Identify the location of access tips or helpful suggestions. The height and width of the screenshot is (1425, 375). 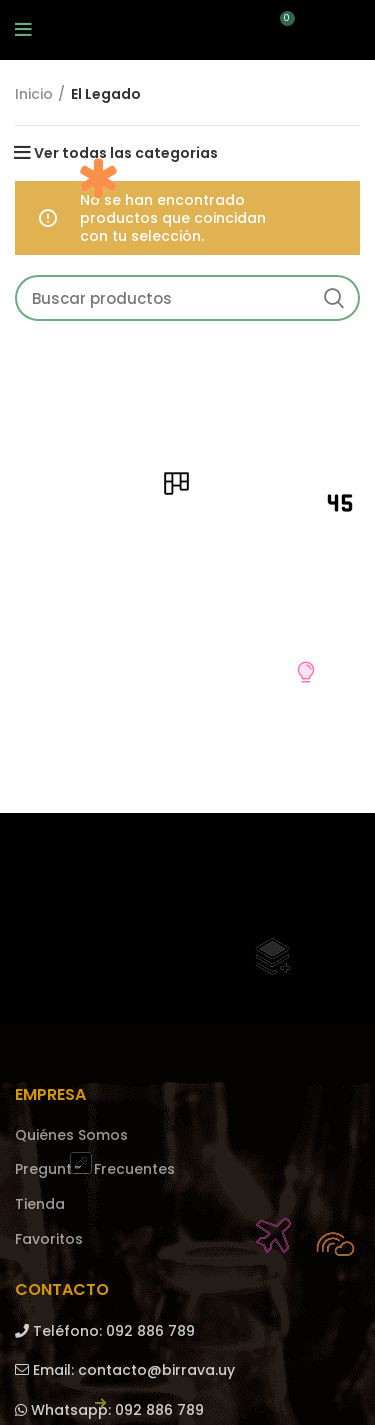
(306, 672).